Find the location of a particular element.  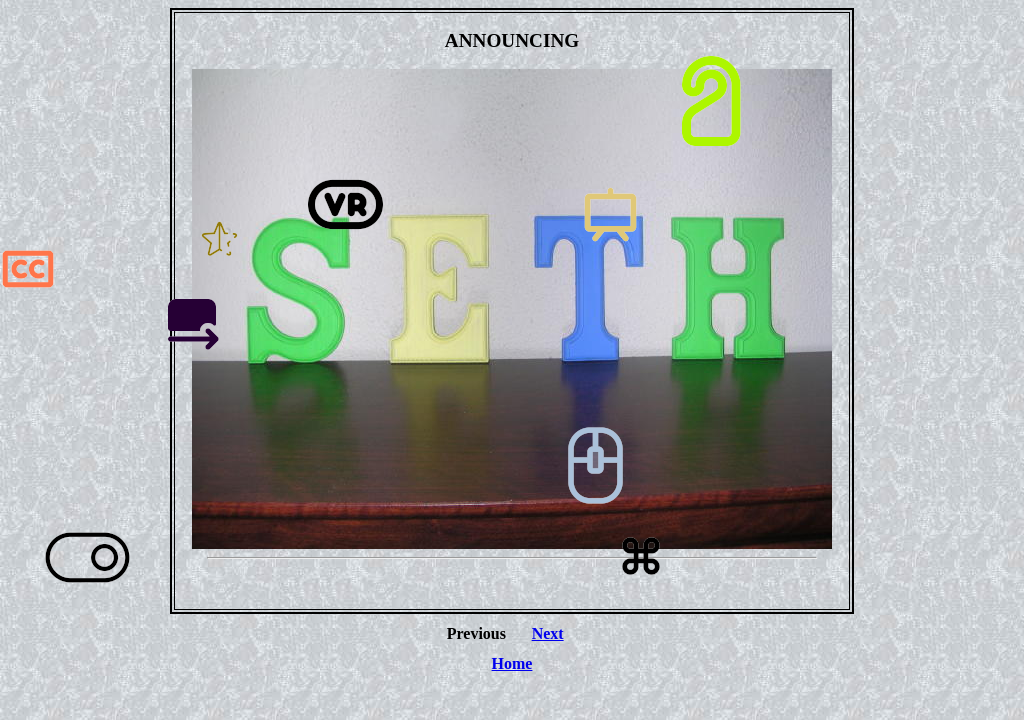

start or view a presentation is located at coordinates (610, 215).